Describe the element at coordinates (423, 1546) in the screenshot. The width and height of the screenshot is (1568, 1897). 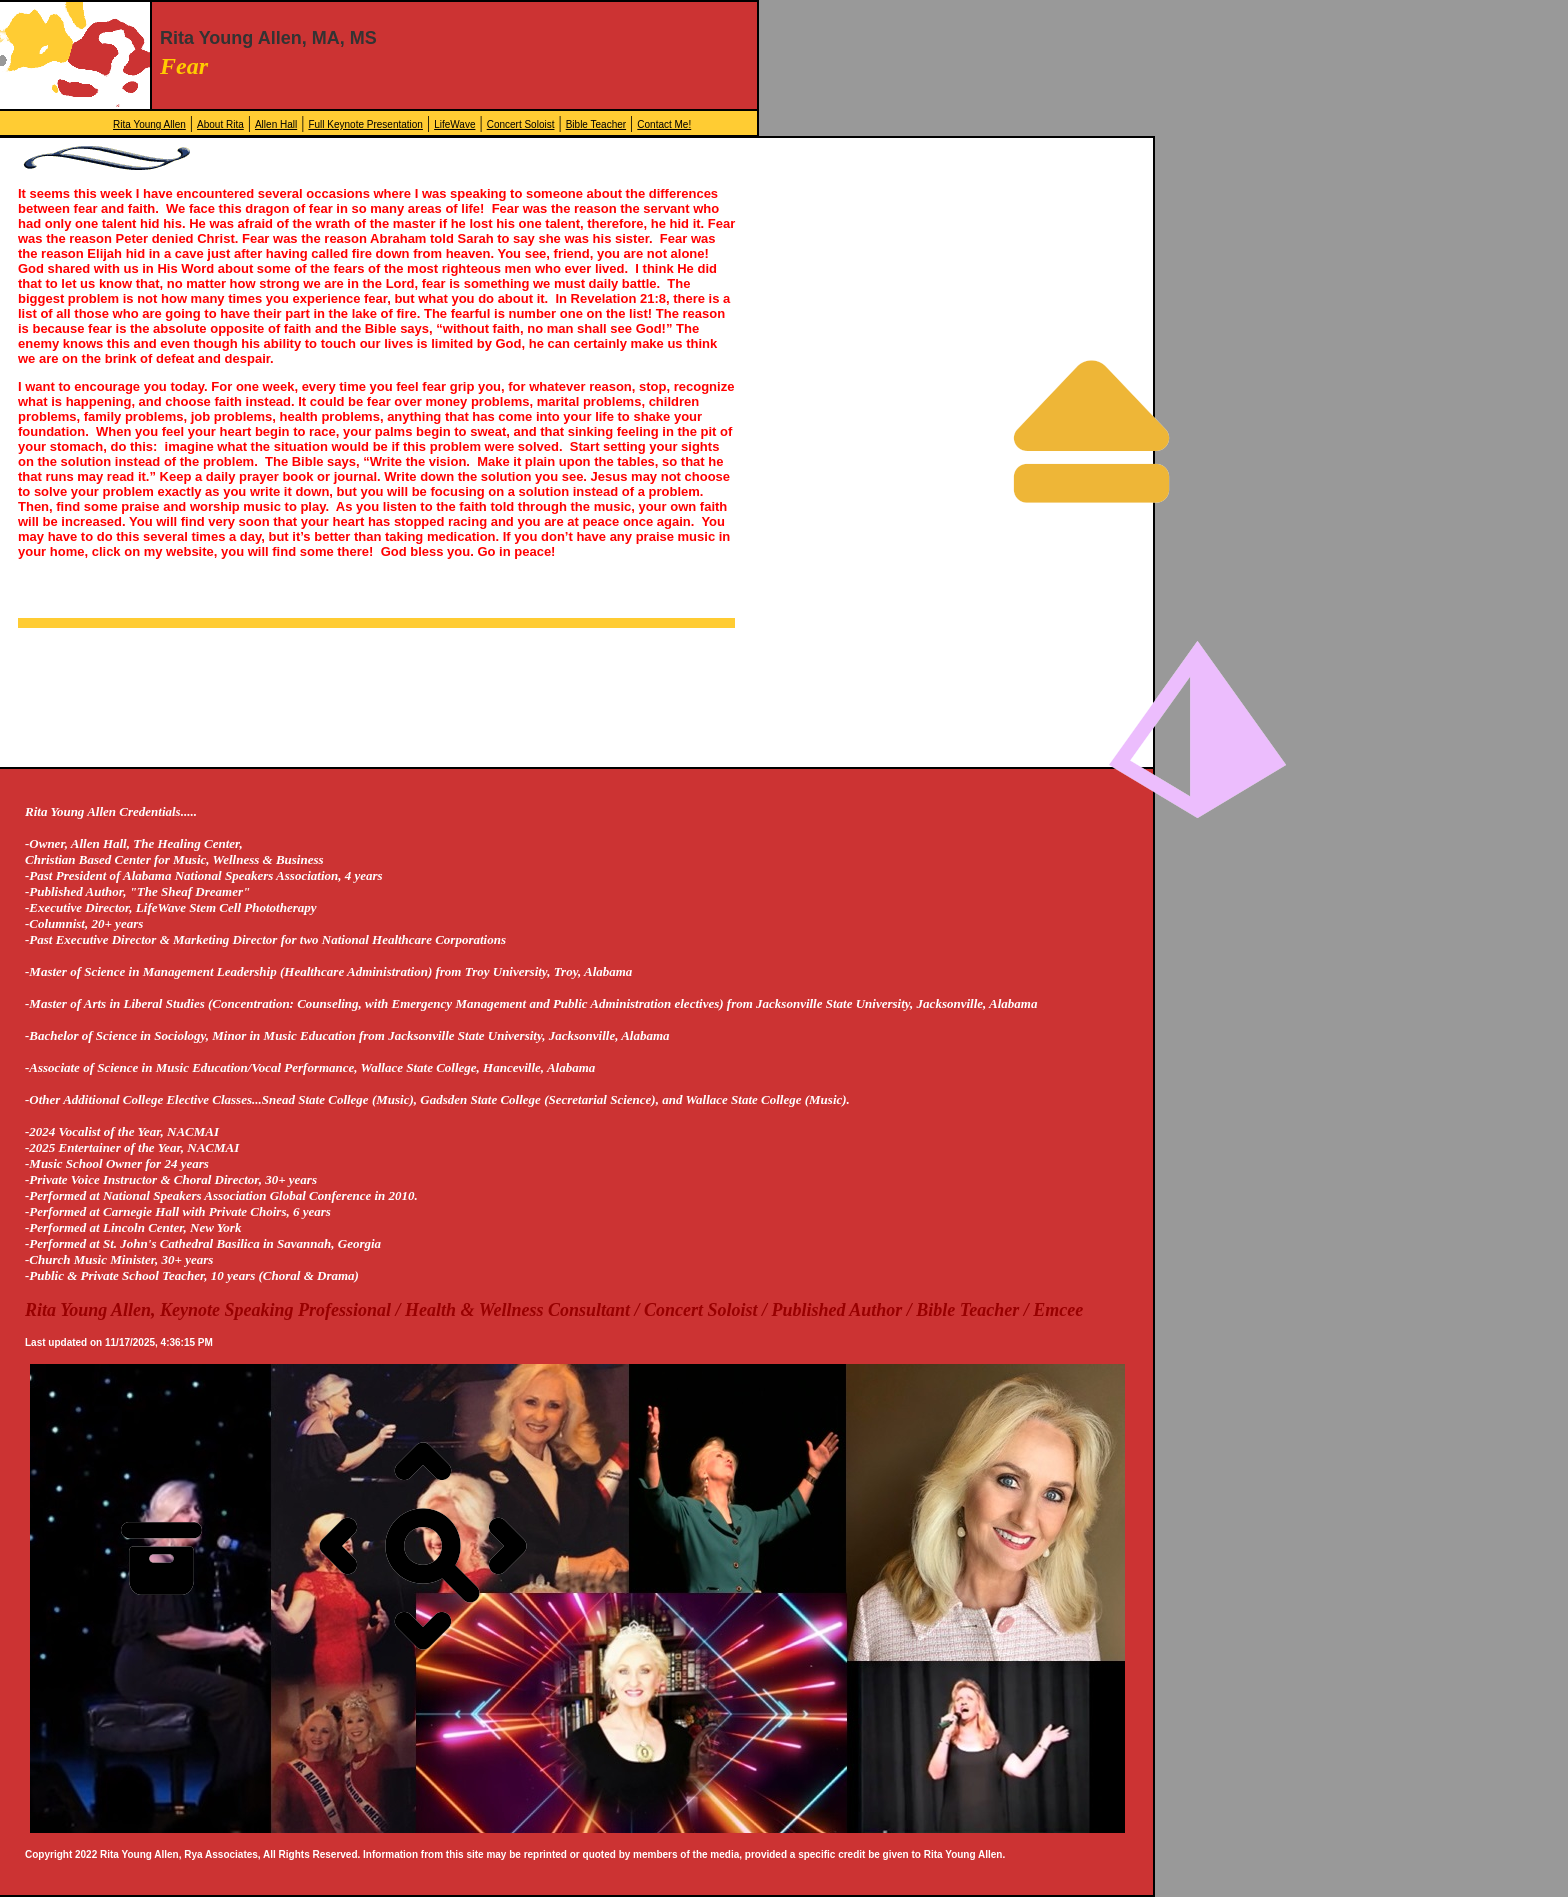
I see `pan and zoom controls for map or image viewer` at that location.